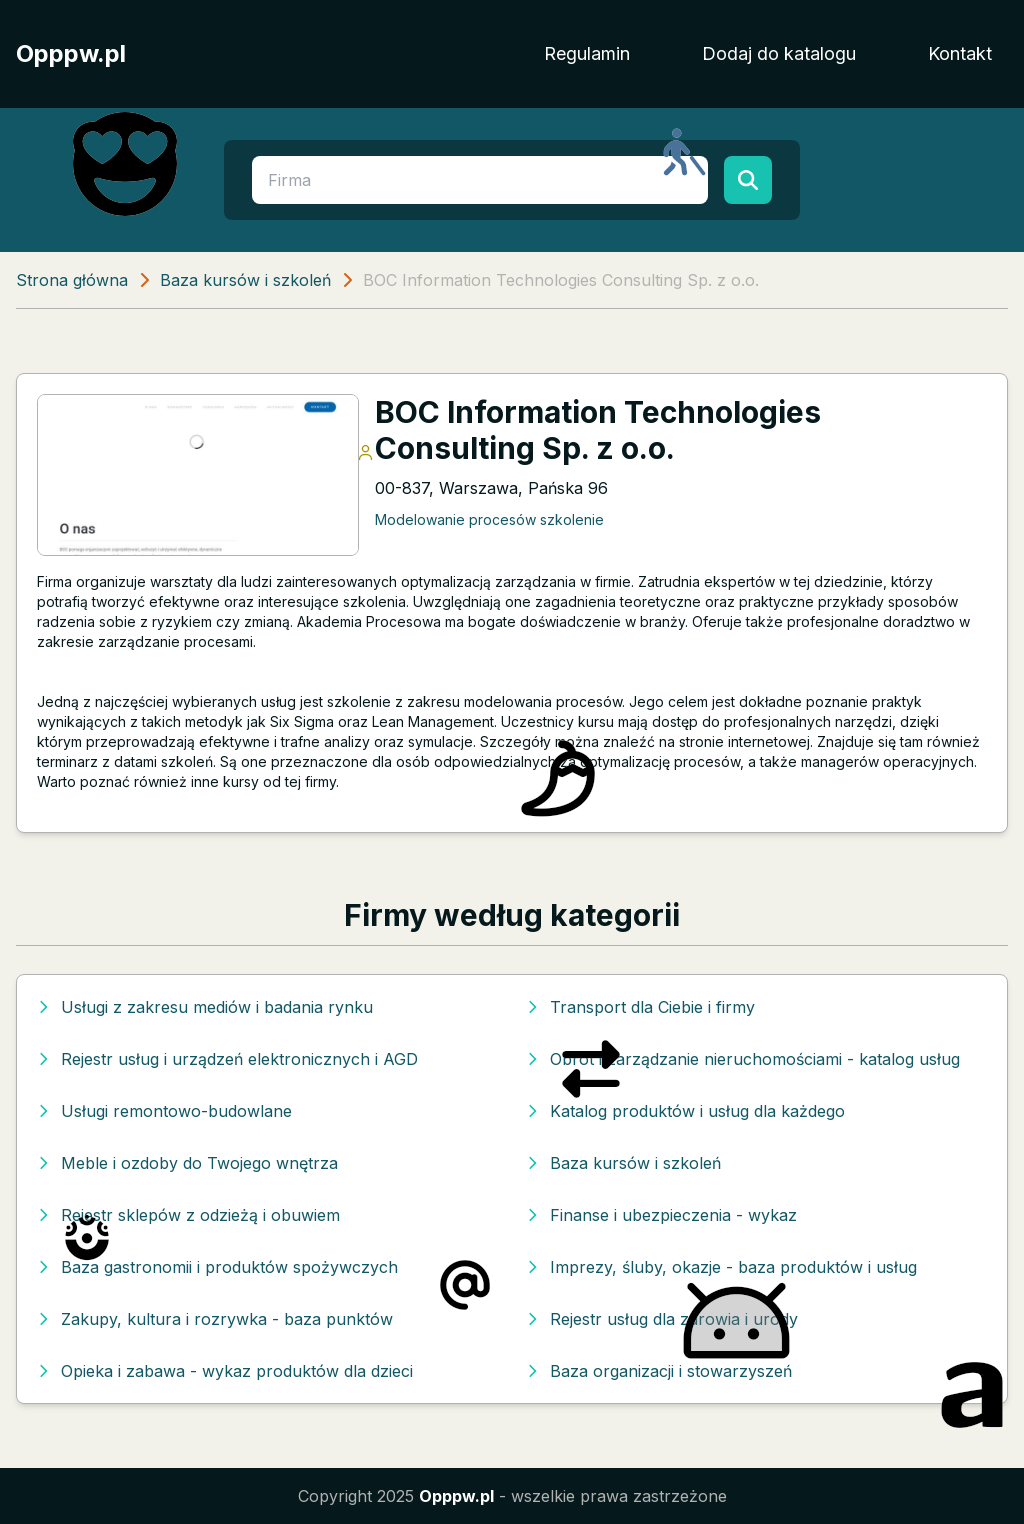 Image resolution: width=1024 pixels, height=1524 pixels. I want to click on view your profile, so click(365, 452).